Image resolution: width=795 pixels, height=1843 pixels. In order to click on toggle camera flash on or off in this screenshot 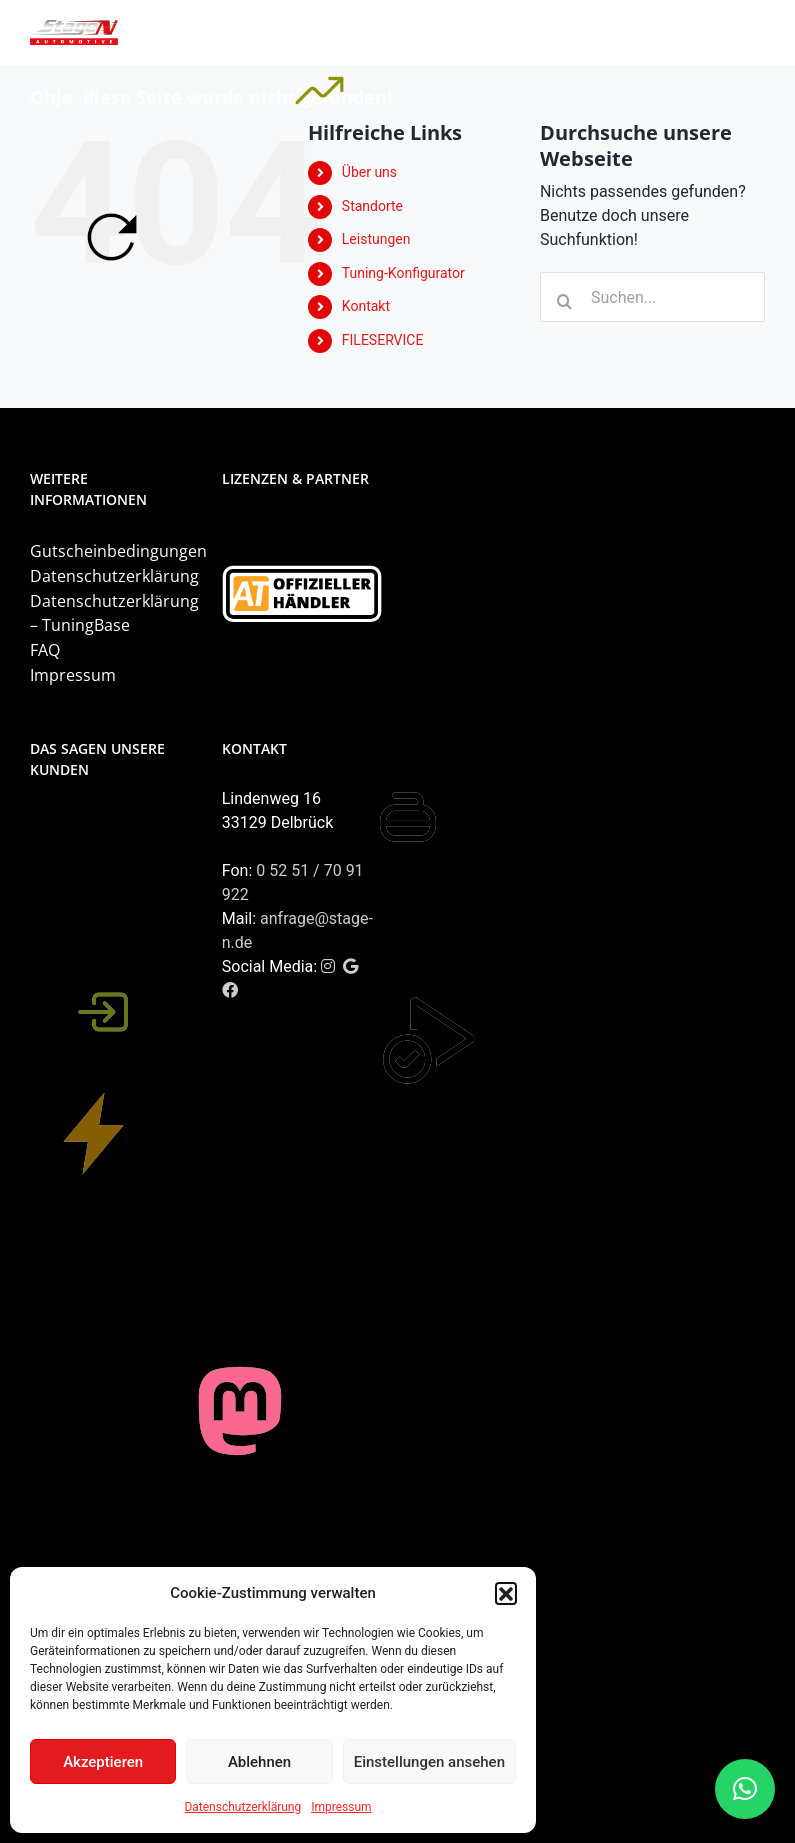, I will do `click(93, 1133)`.